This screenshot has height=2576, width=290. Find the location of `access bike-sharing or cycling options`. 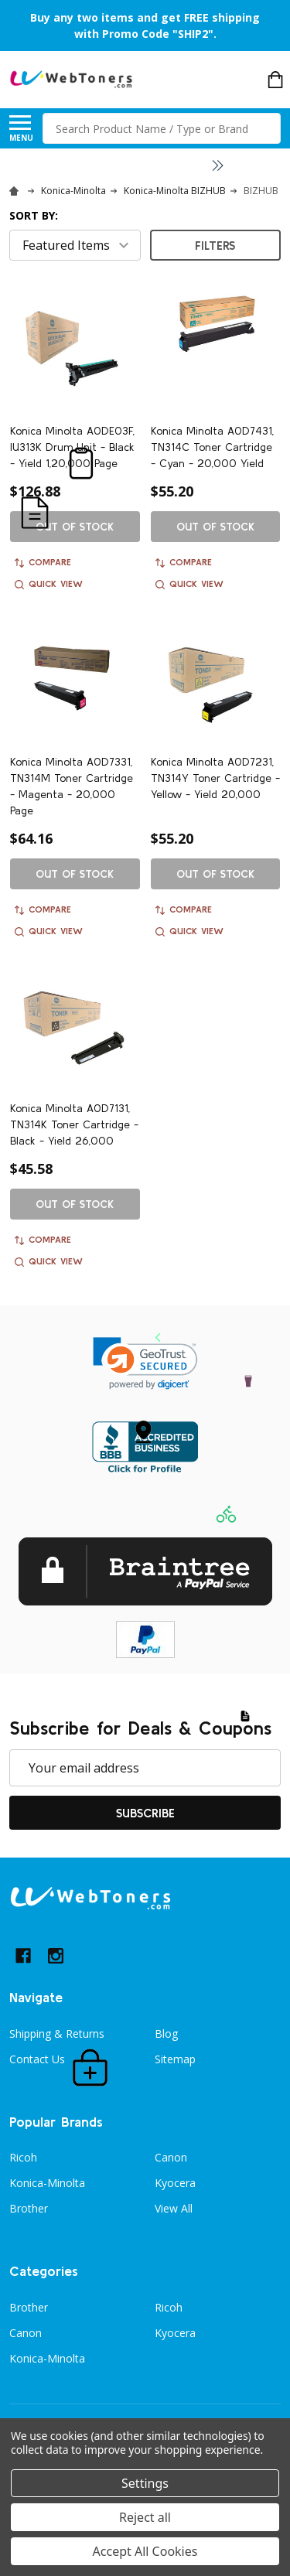

access bike-sharing or cycling options is located at coordinates (226, 1513).